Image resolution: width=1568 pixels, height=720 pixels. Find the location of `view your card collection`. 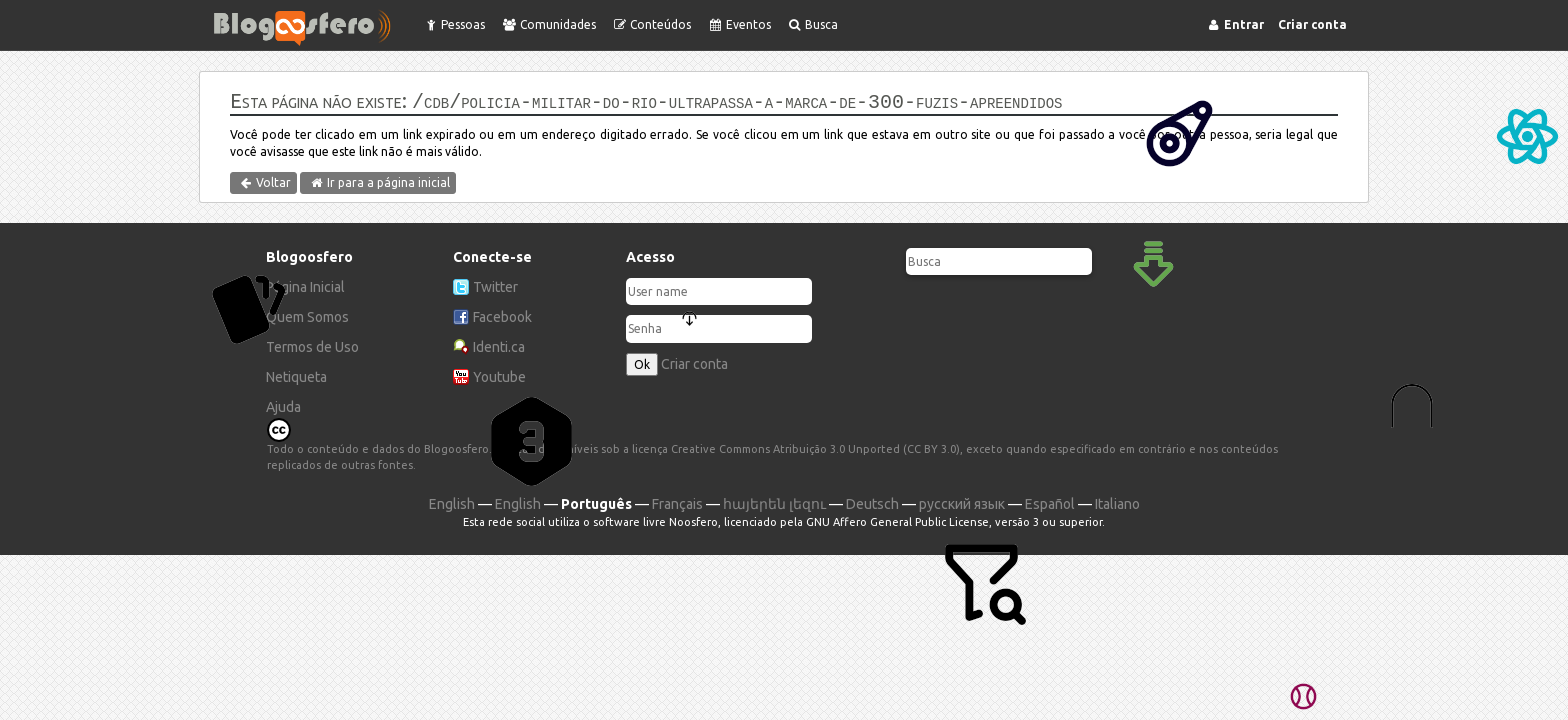

view your card collection is located at coordinates (248, 308).